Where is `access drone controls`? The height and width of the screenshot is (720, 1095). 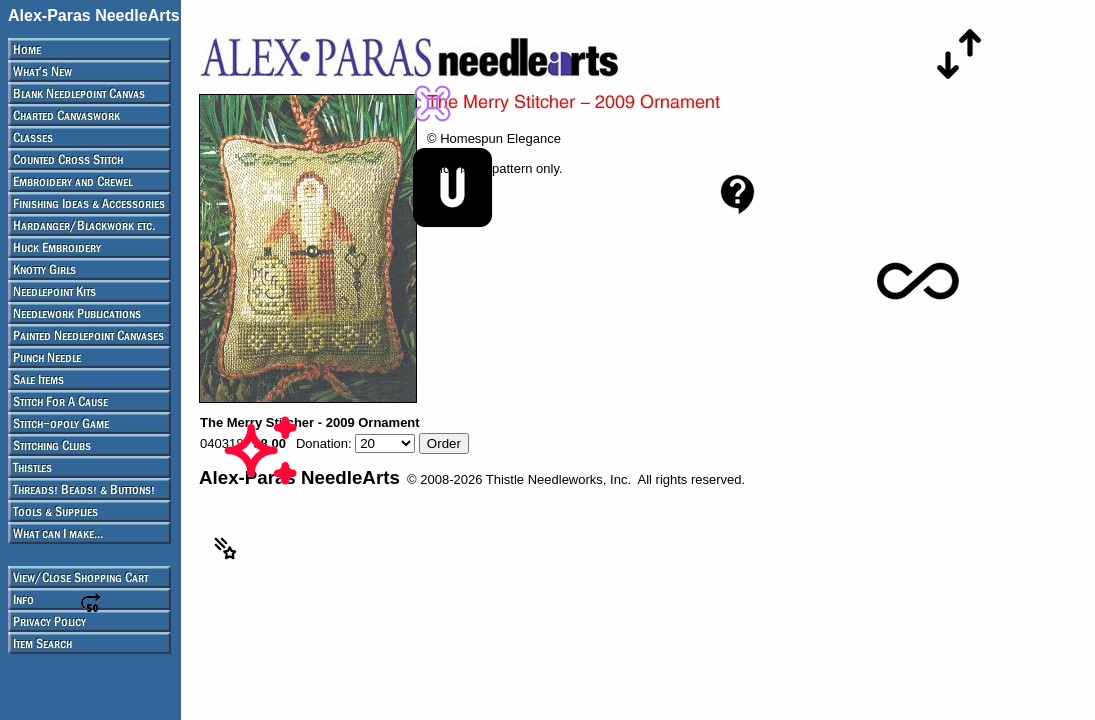
access drone controls is located at coordinates (432, 103).